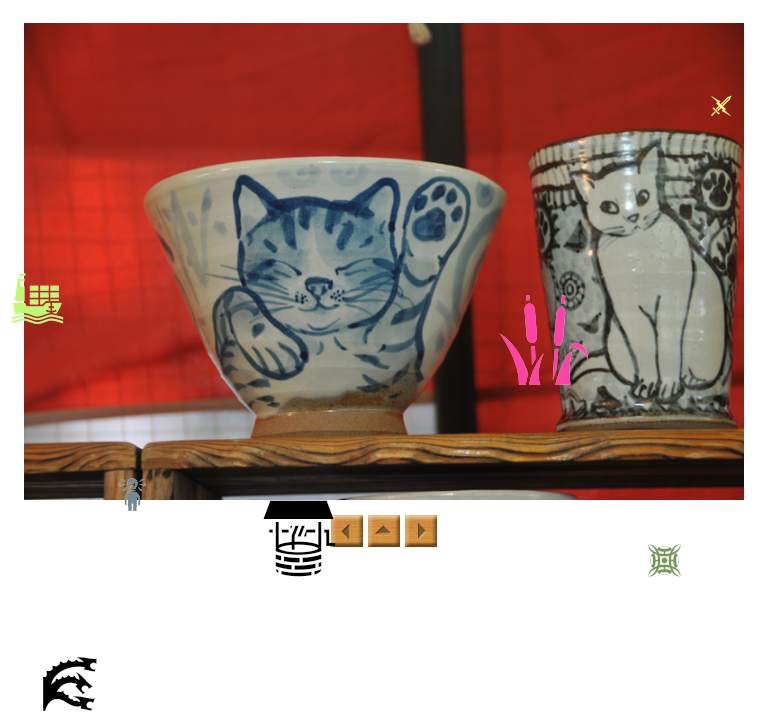  What do you see at coordinates (132, 494) in the screenshot?
I see `indicates smart or intelligent feature enabled` at bounding box center [132, 494].